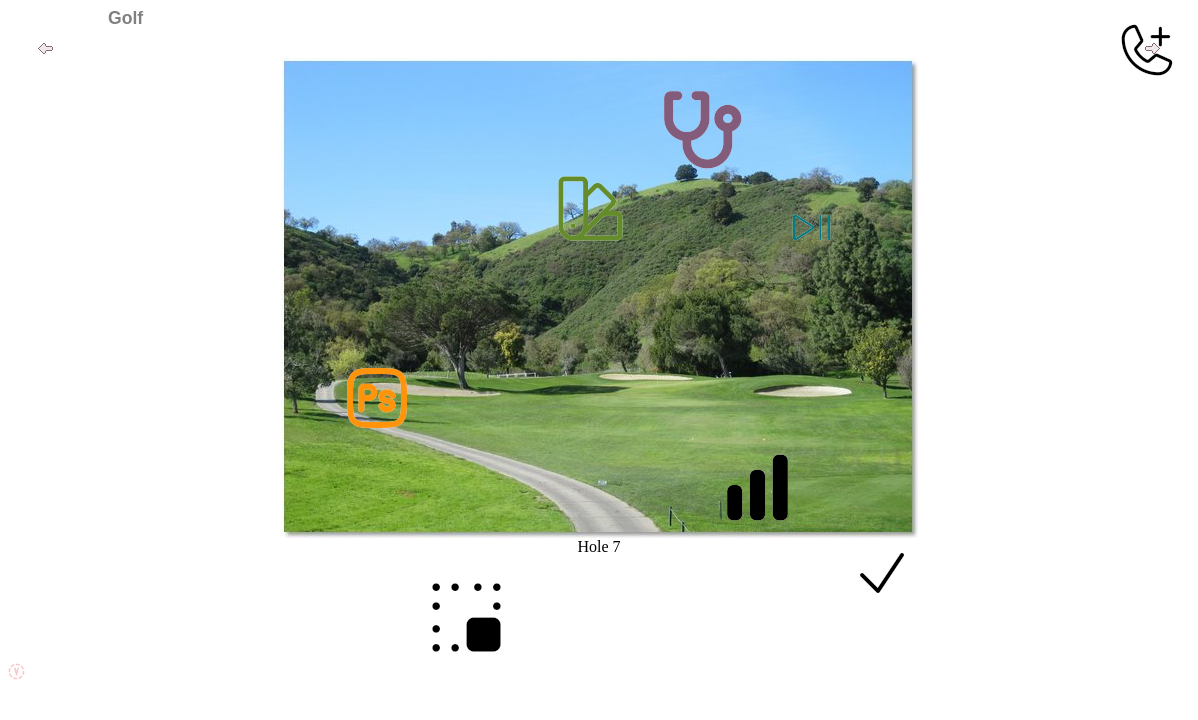 This screenshot has width=1198, height=720. What do you see at coordinates (1148, 49) in the screenshot?
I see `add a new contact` at bounding box center [1148, 49].